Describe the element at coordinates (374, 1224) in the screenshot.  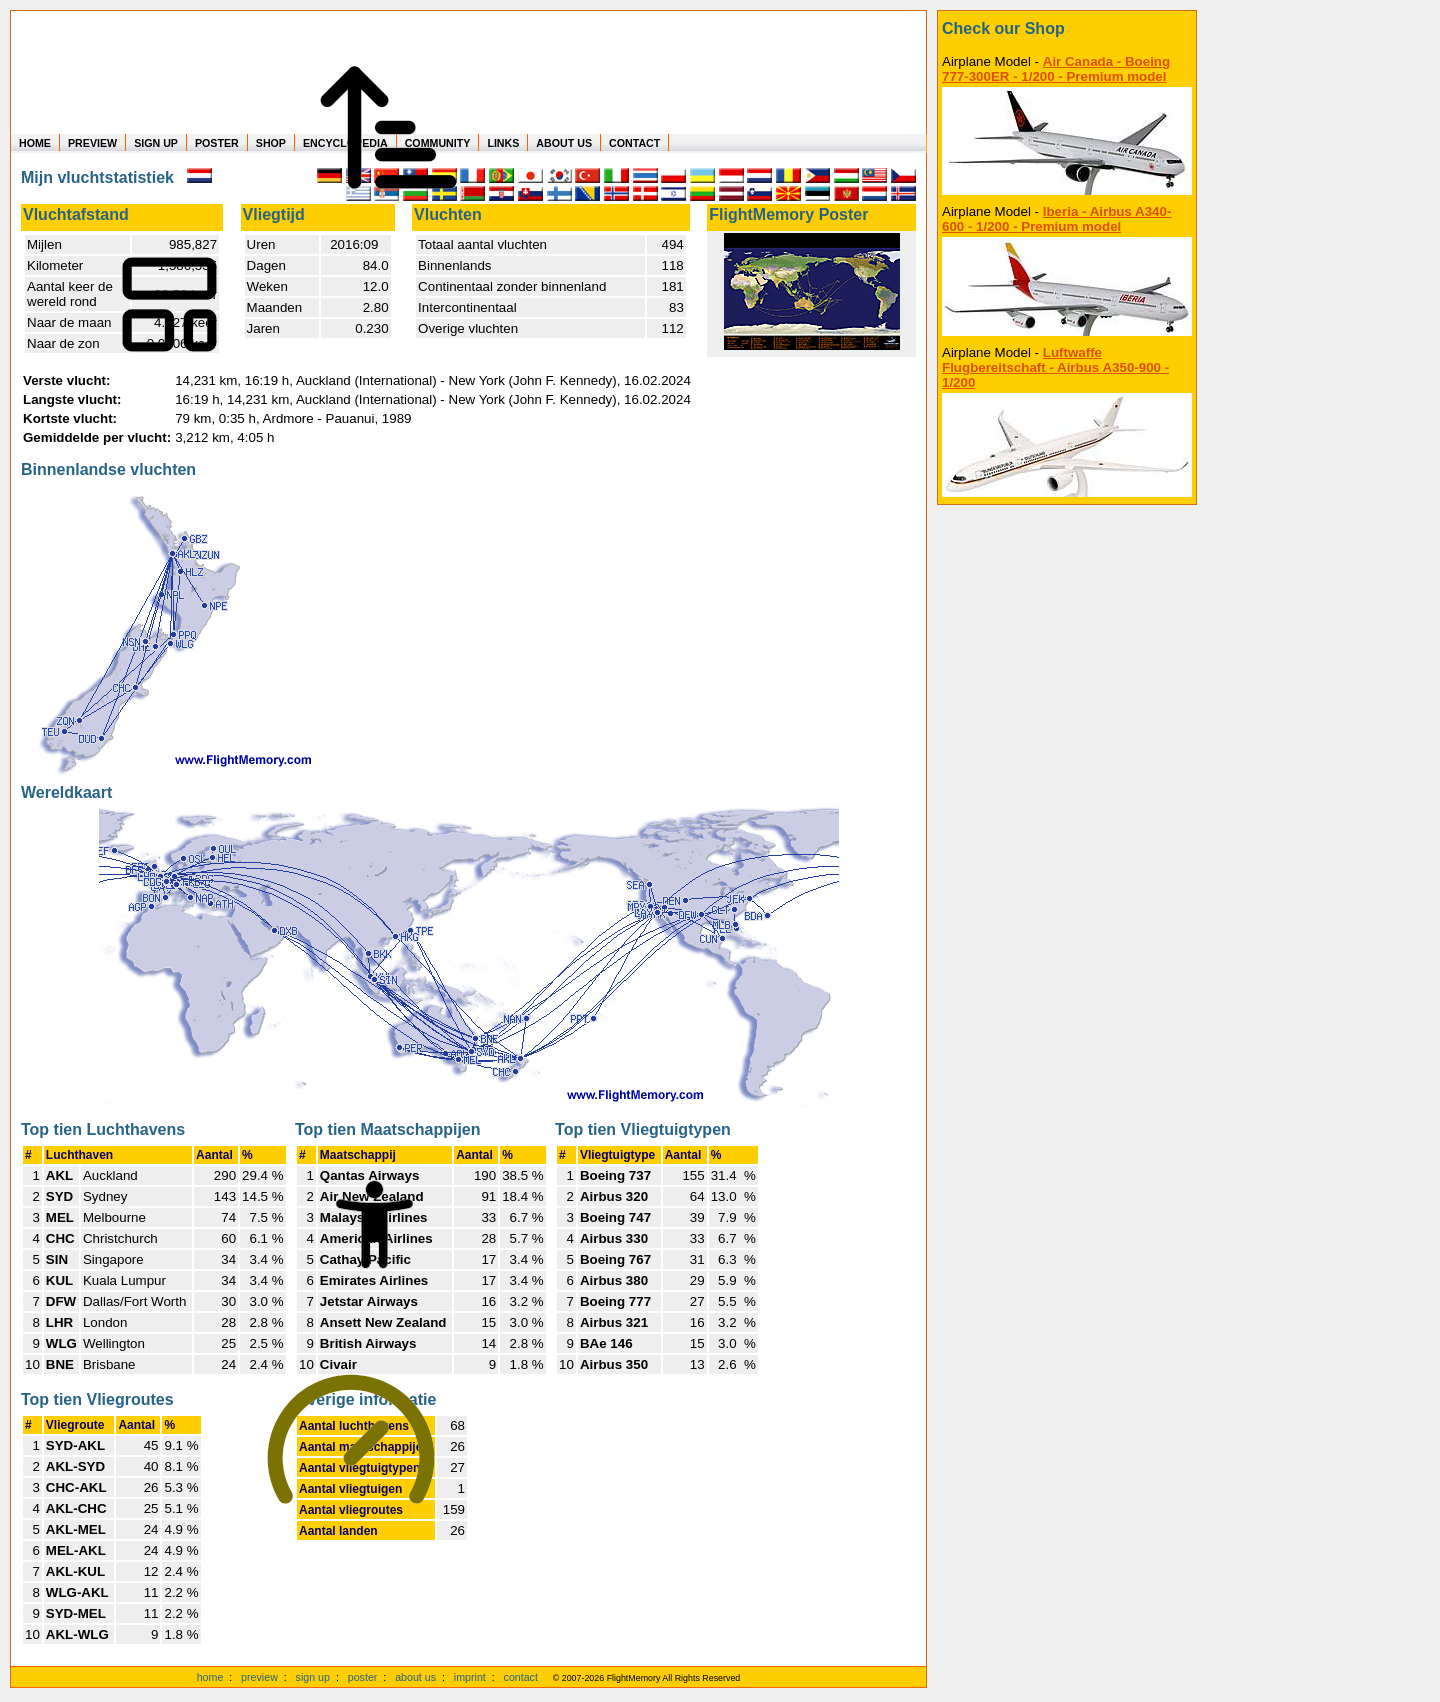
I see `access accessibility settings` at that location.